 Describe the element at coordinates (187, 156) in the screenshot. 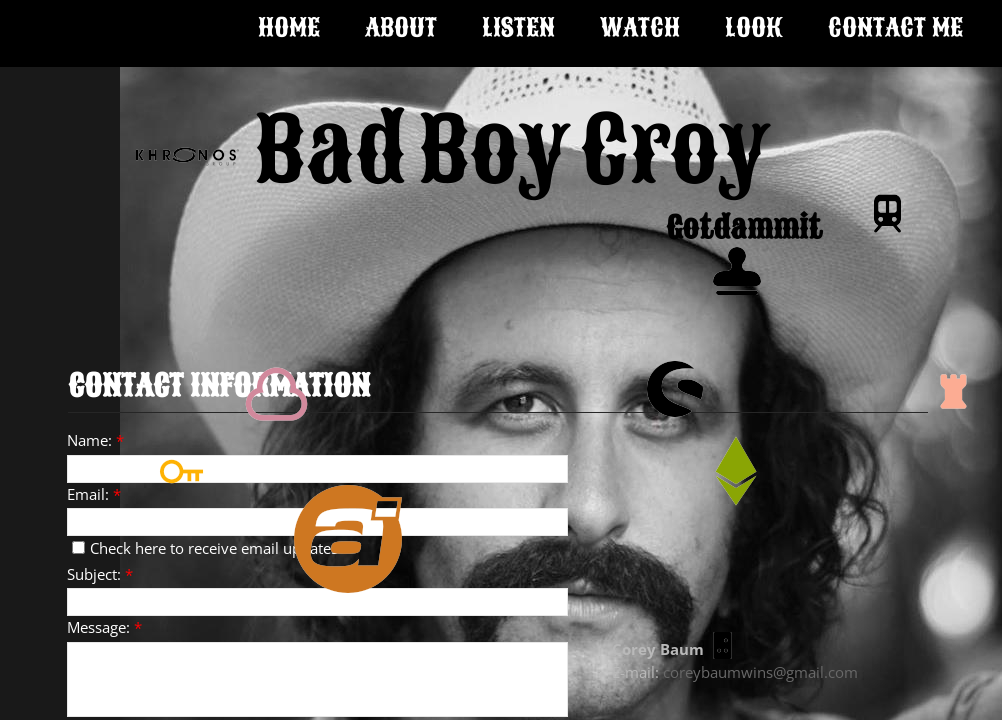

I see `khronos group company logo` at that location.